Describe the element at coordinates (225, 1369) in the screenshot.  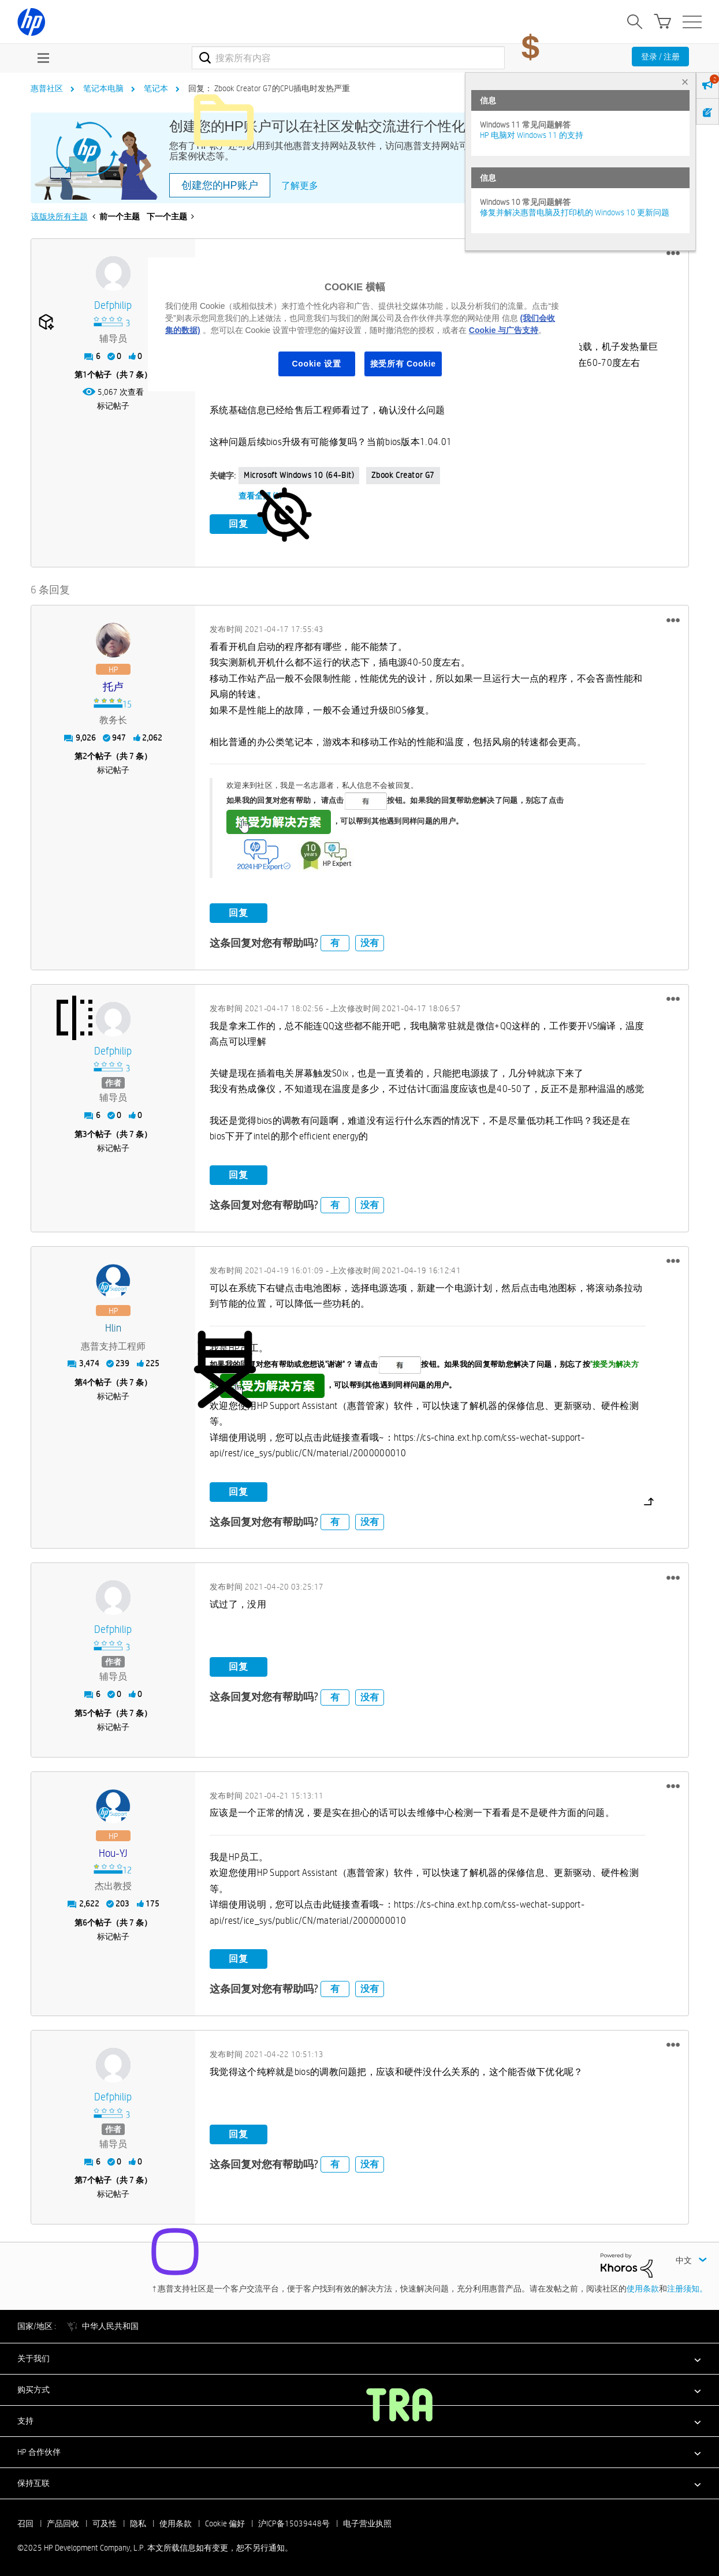
I see `access director or filmmaker tools` at that location.